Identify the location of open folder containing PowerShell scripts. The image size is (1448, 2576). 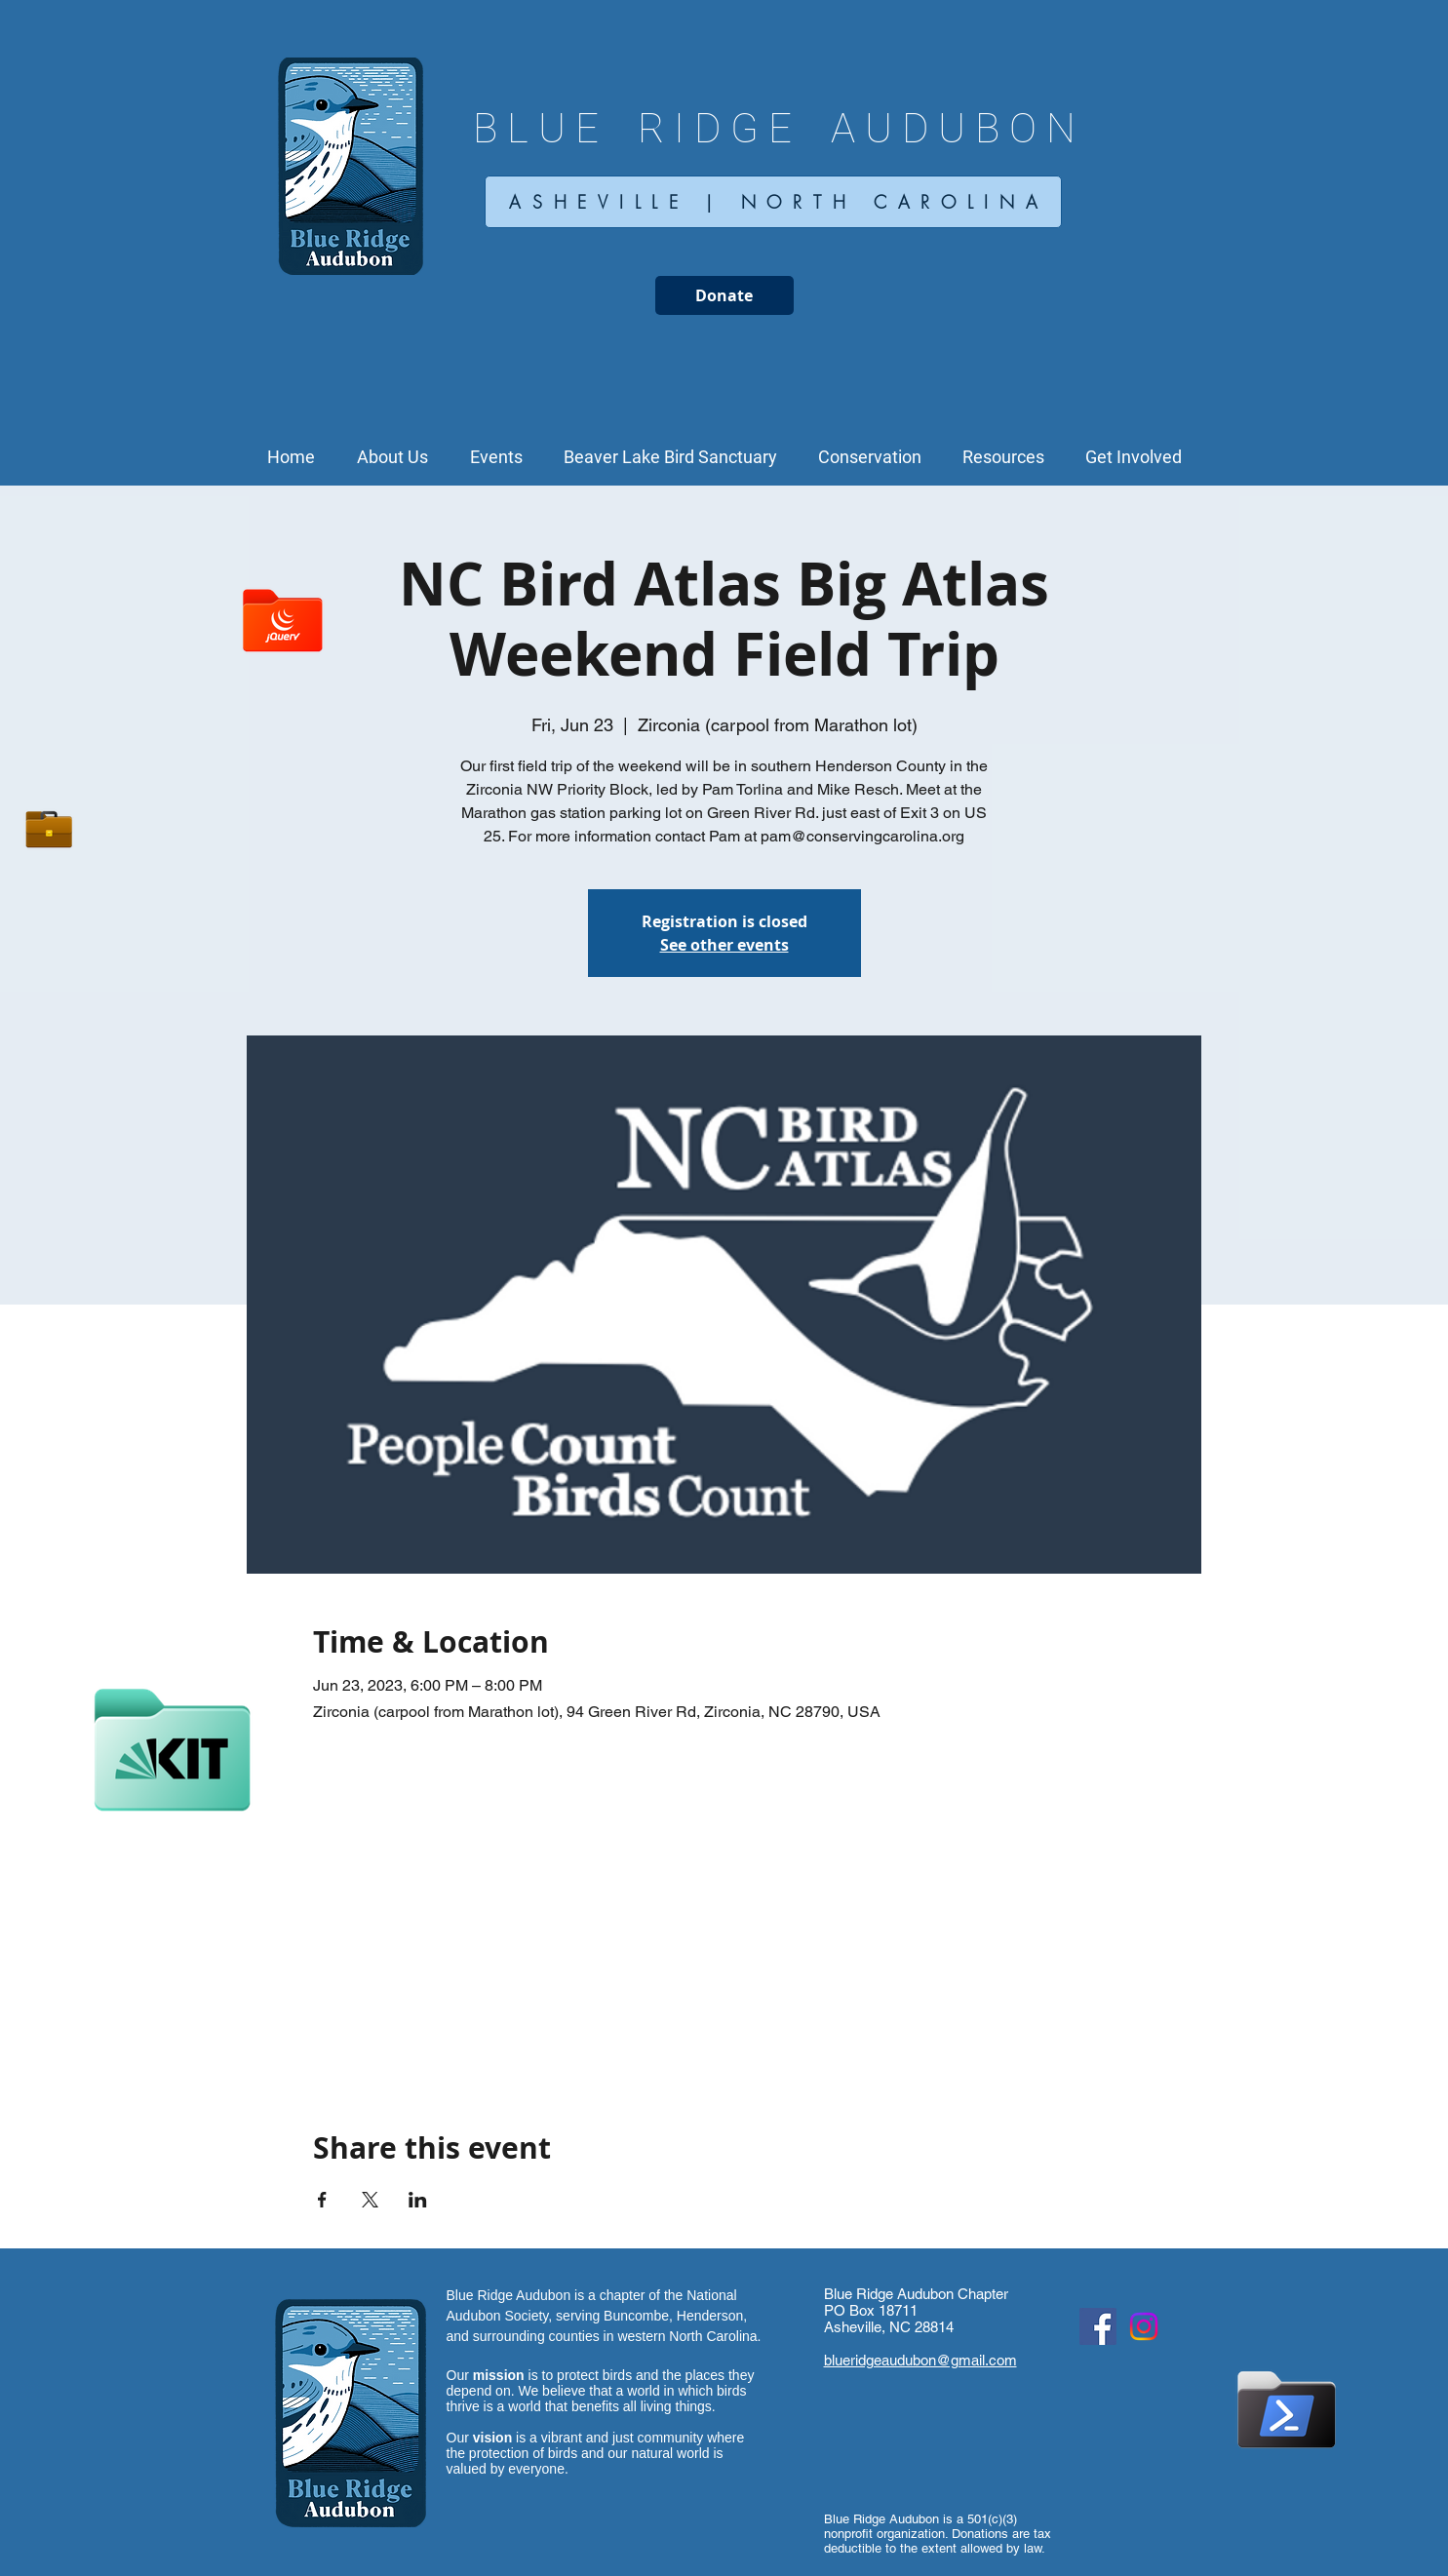
(1286, 2412).